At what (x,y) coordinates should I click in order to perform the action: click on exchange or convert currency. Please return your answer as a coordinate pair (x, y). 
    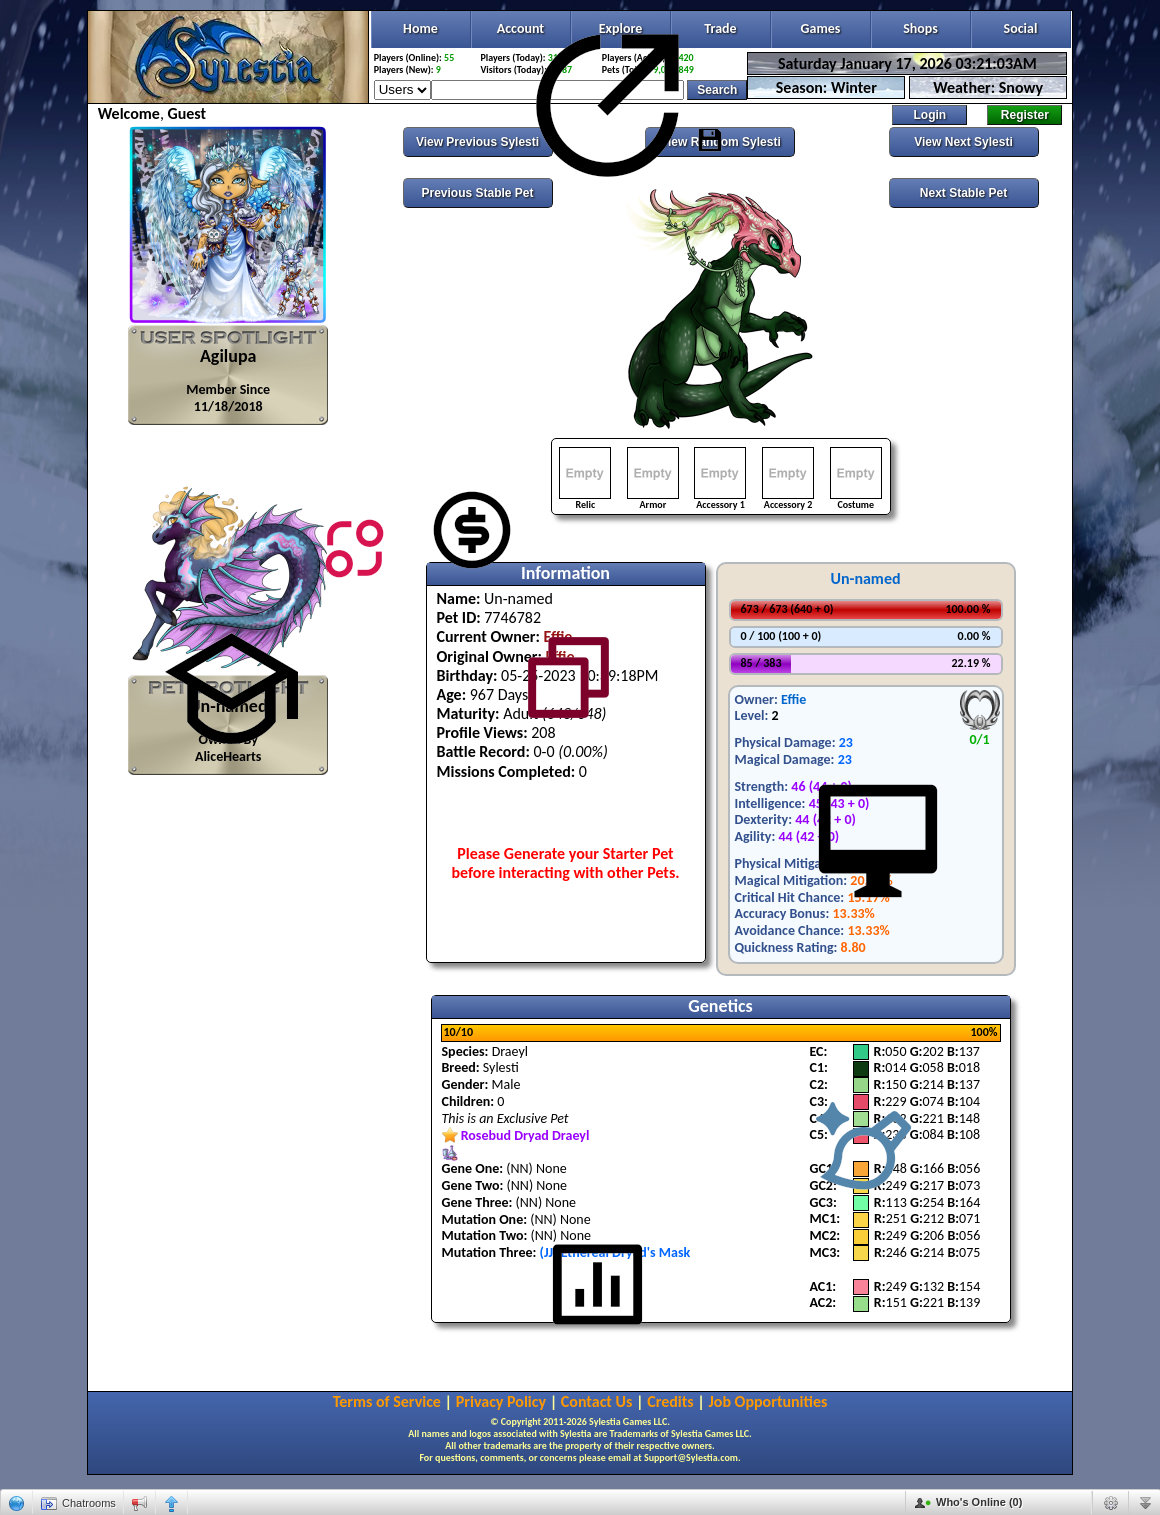
    Looking at the image, I should click on (354, 548).